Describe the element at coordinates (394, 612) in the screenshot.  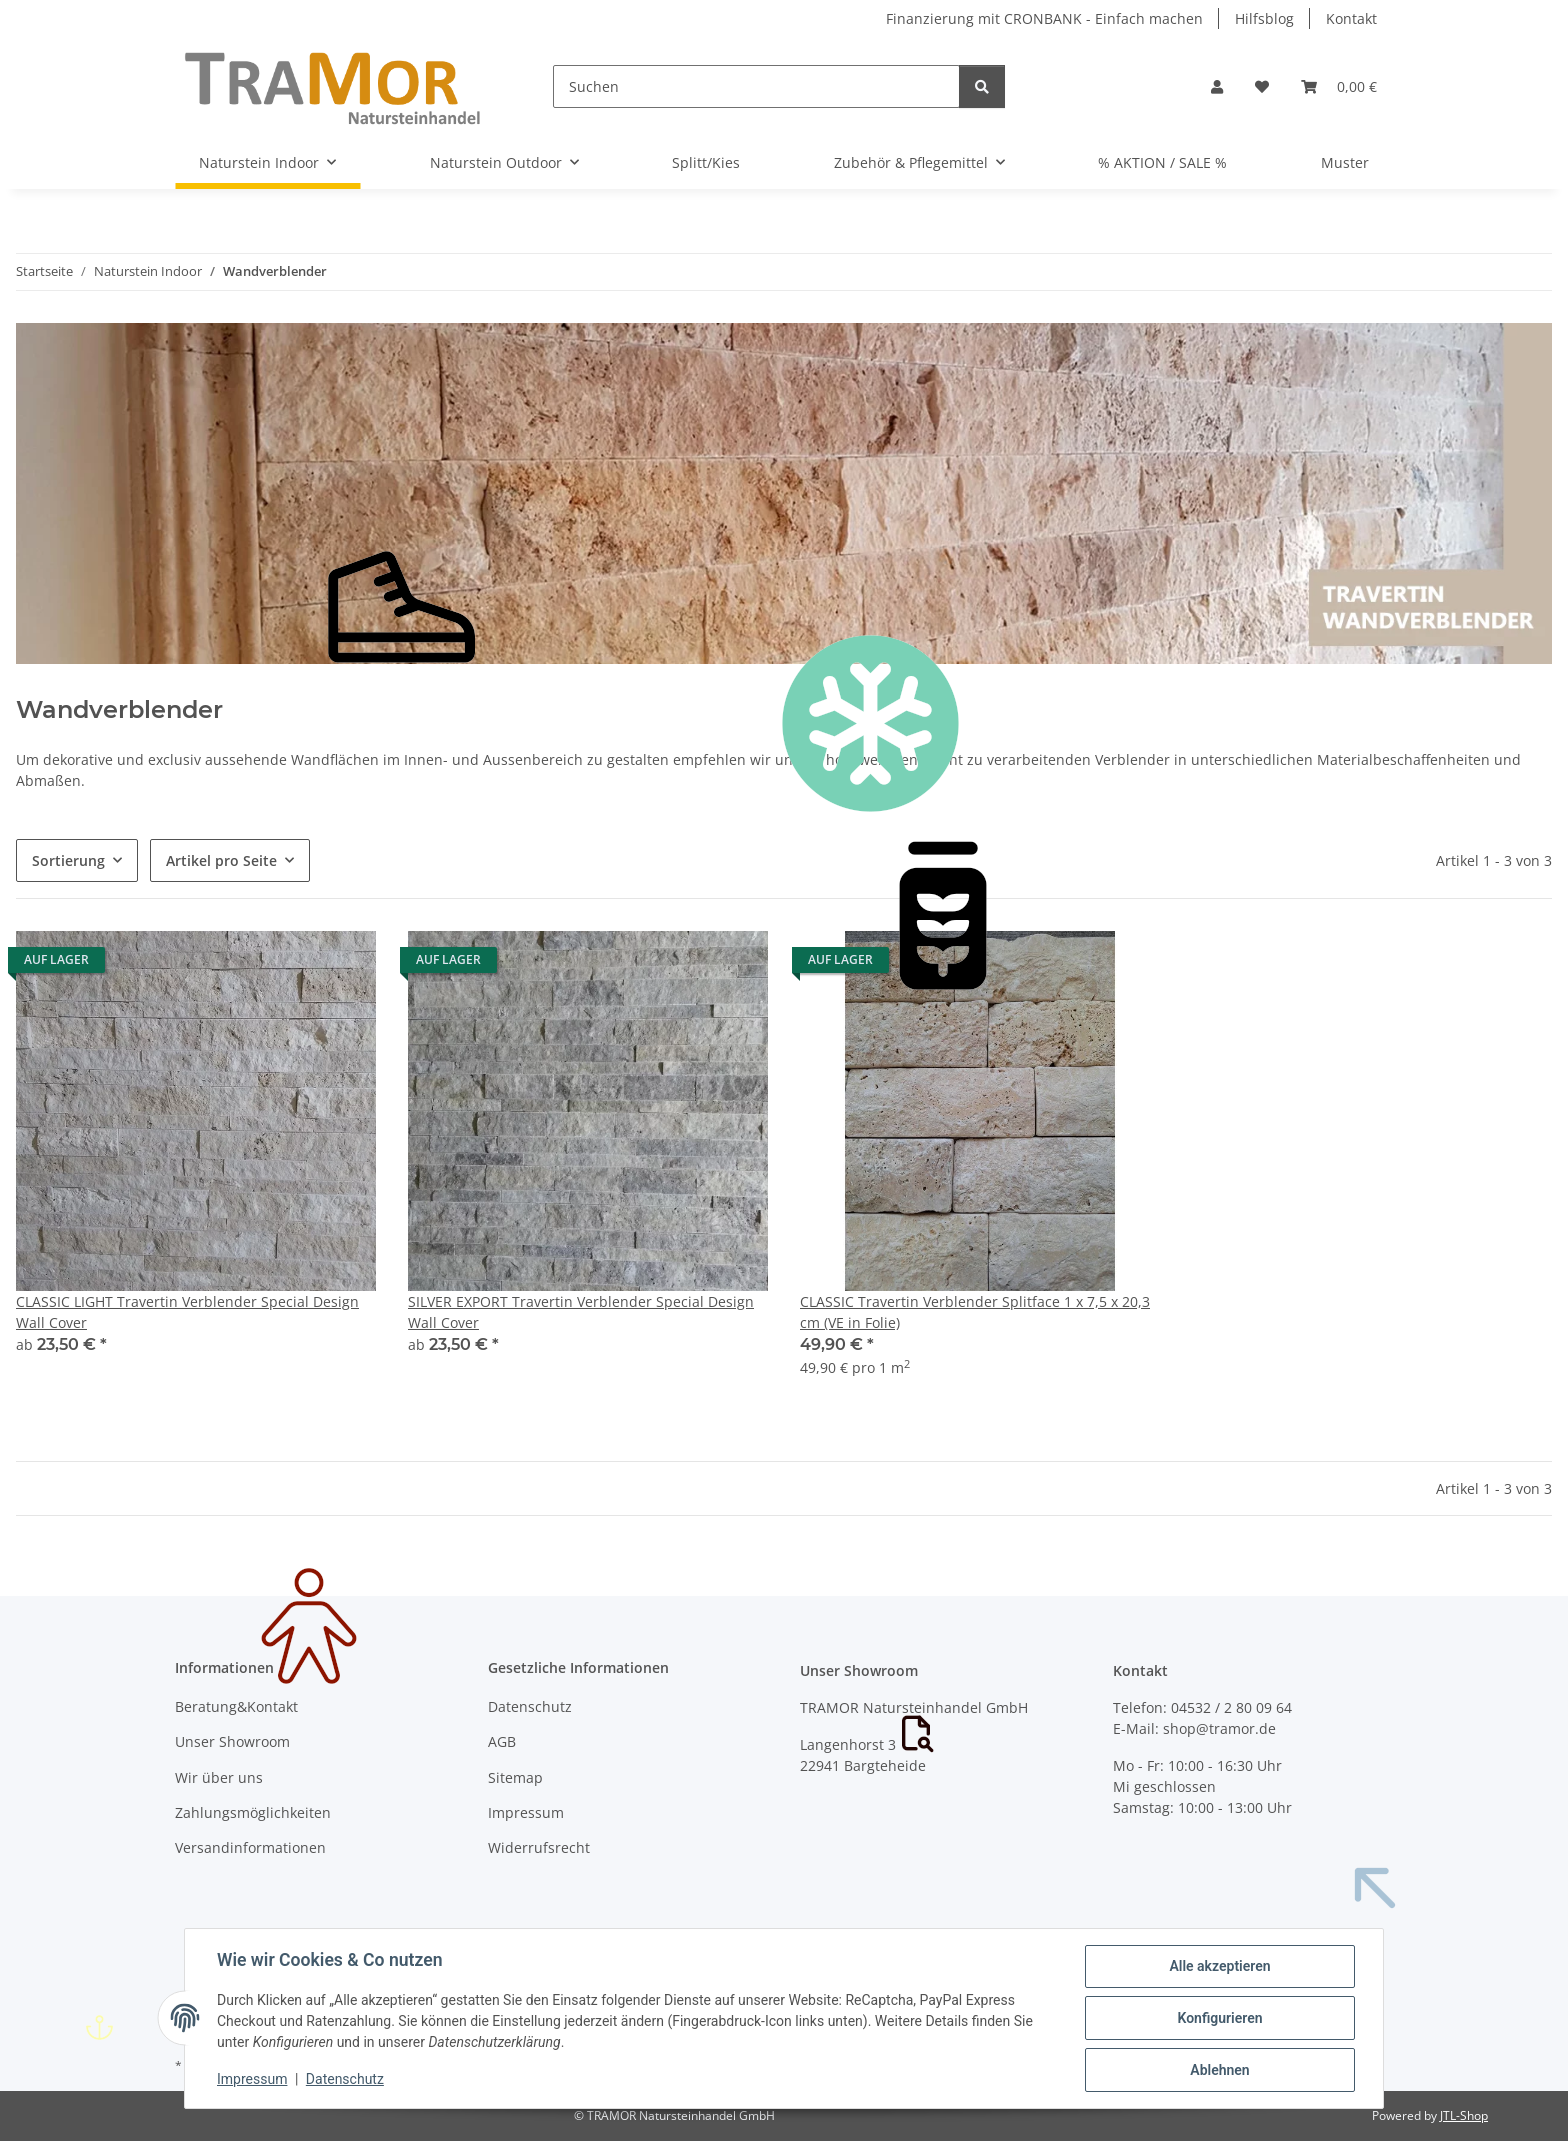
I see `access footwear or shoe category` at that location.